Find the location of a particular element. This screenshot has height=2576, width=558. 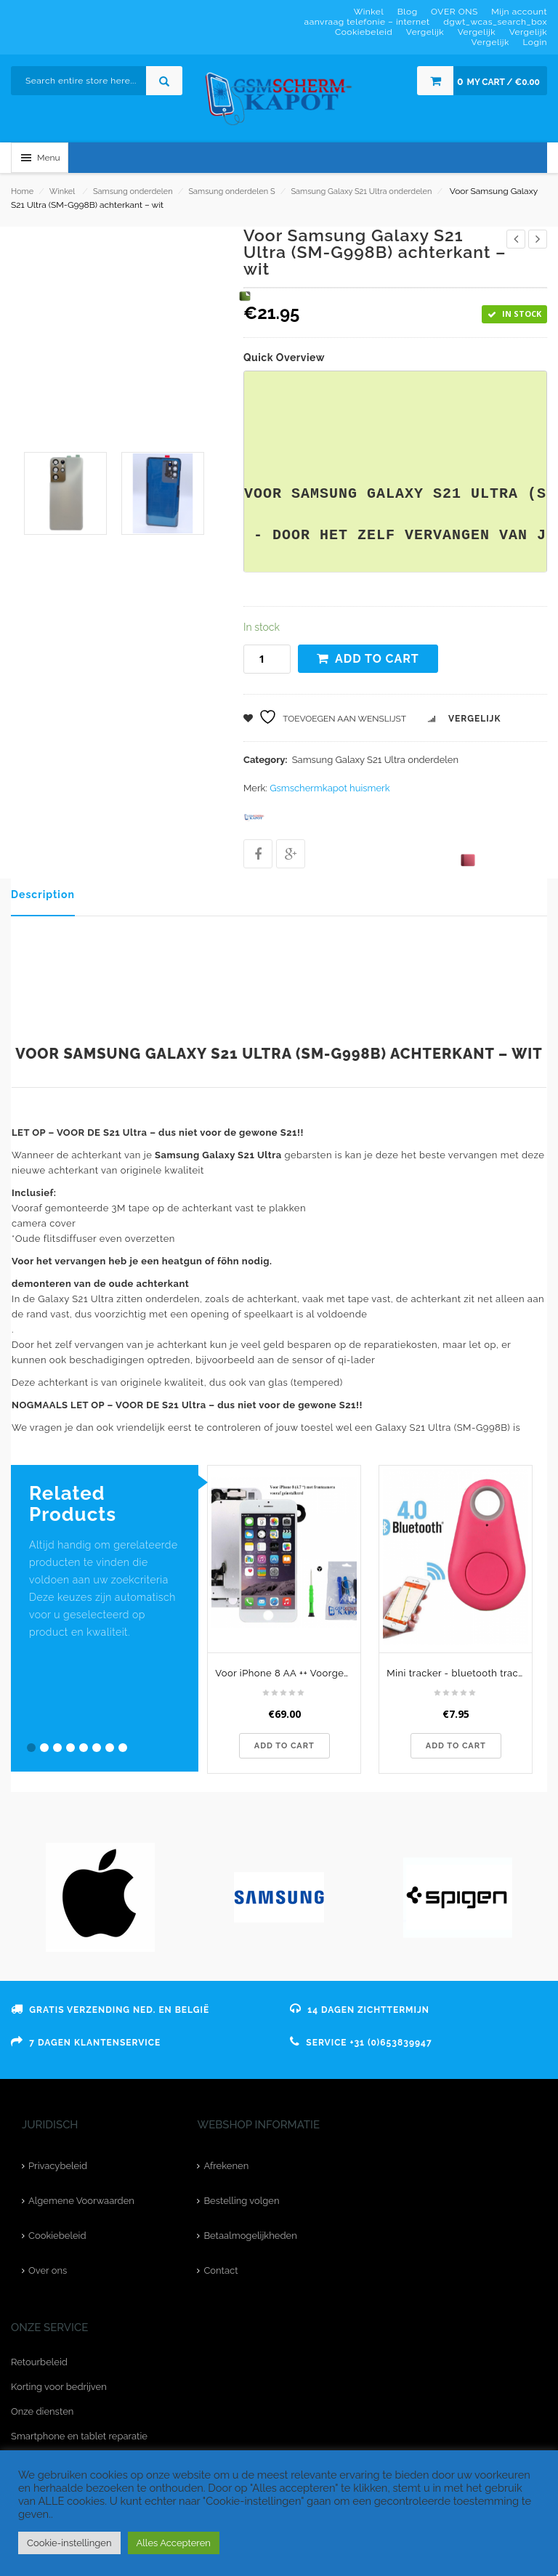

change desktop wallpaper settings is located at coordinates (245, 296).